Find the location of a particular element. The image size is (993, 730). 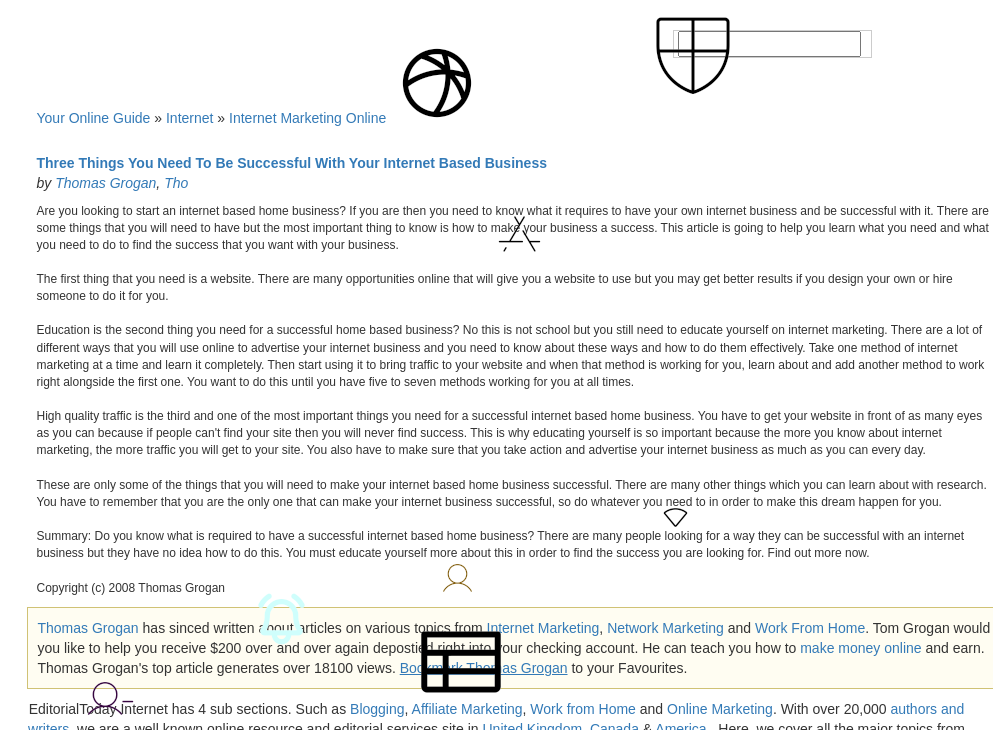

no wifi signal available is located at coordinates (675, 517).